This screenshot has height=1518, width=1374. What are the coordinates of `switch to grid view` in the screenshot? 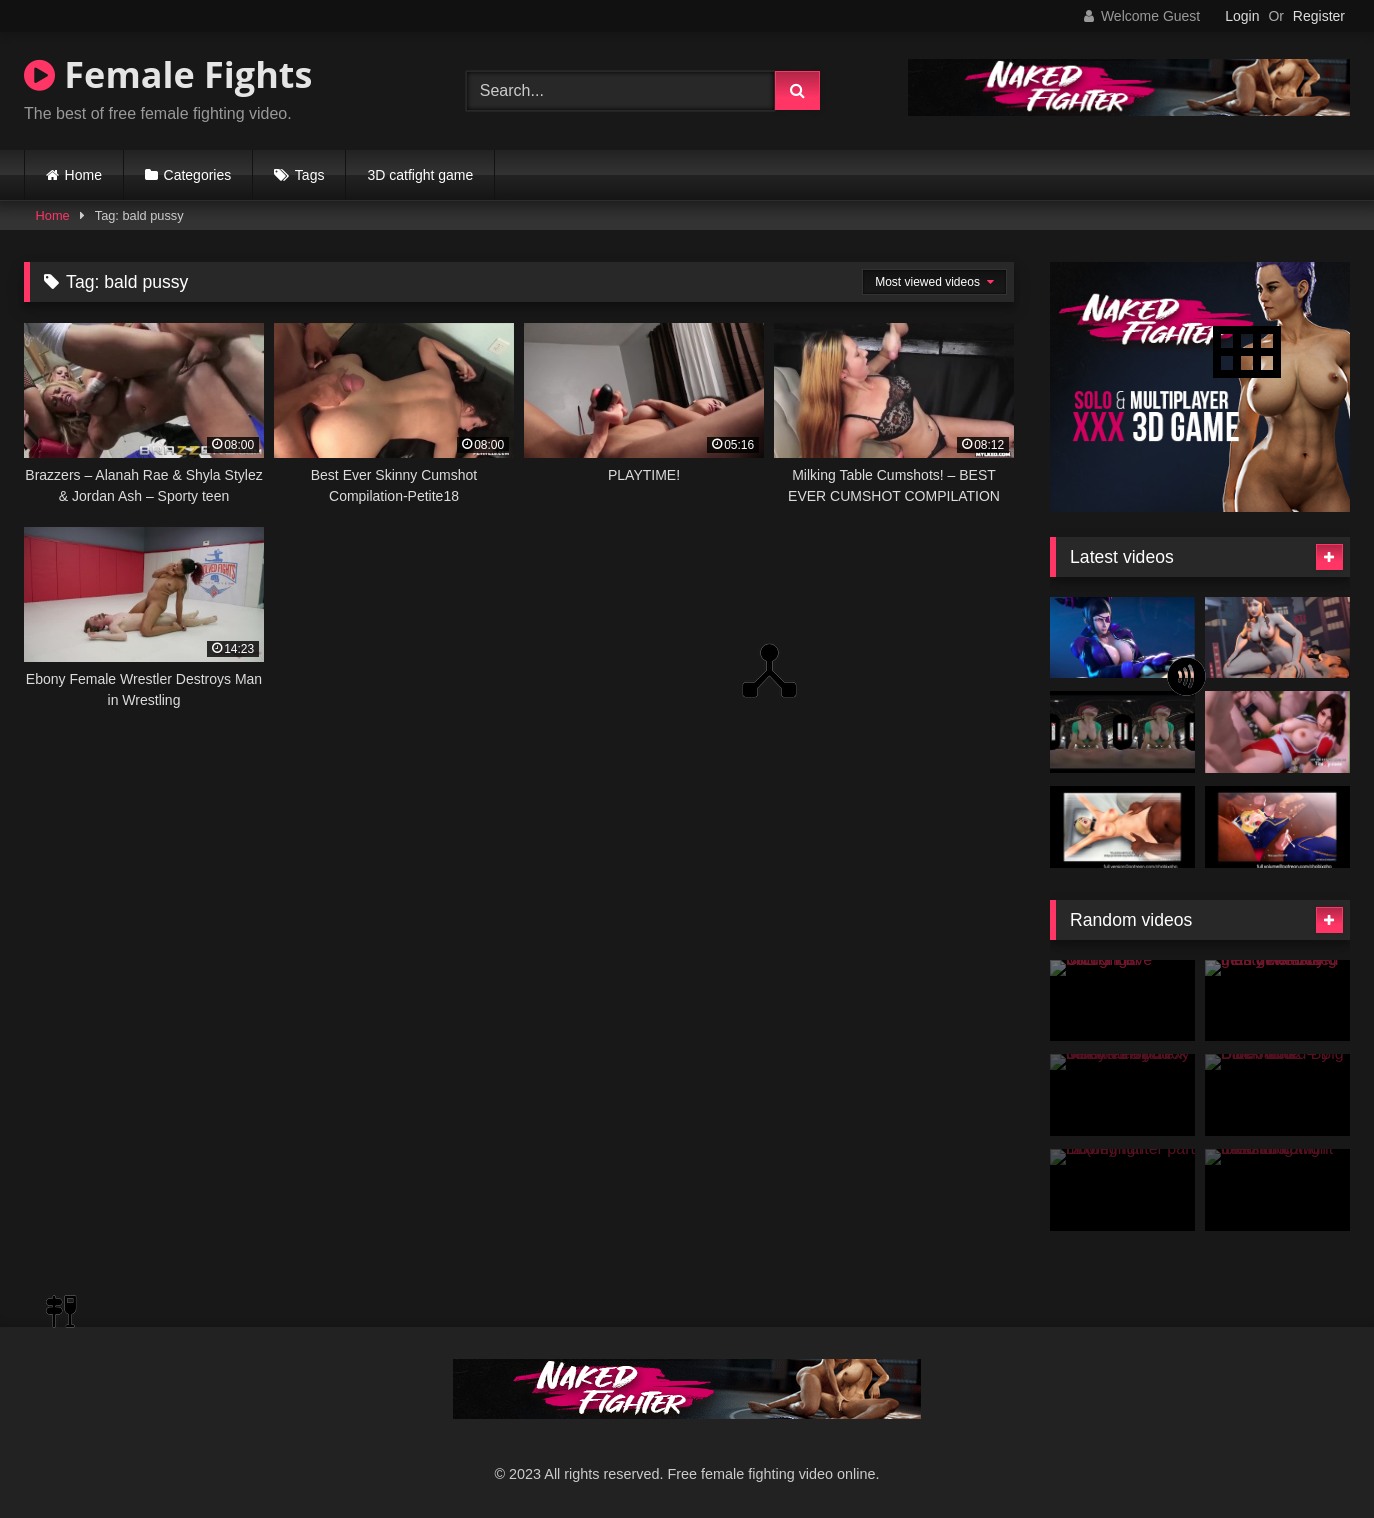 It's located at (1245, 354).